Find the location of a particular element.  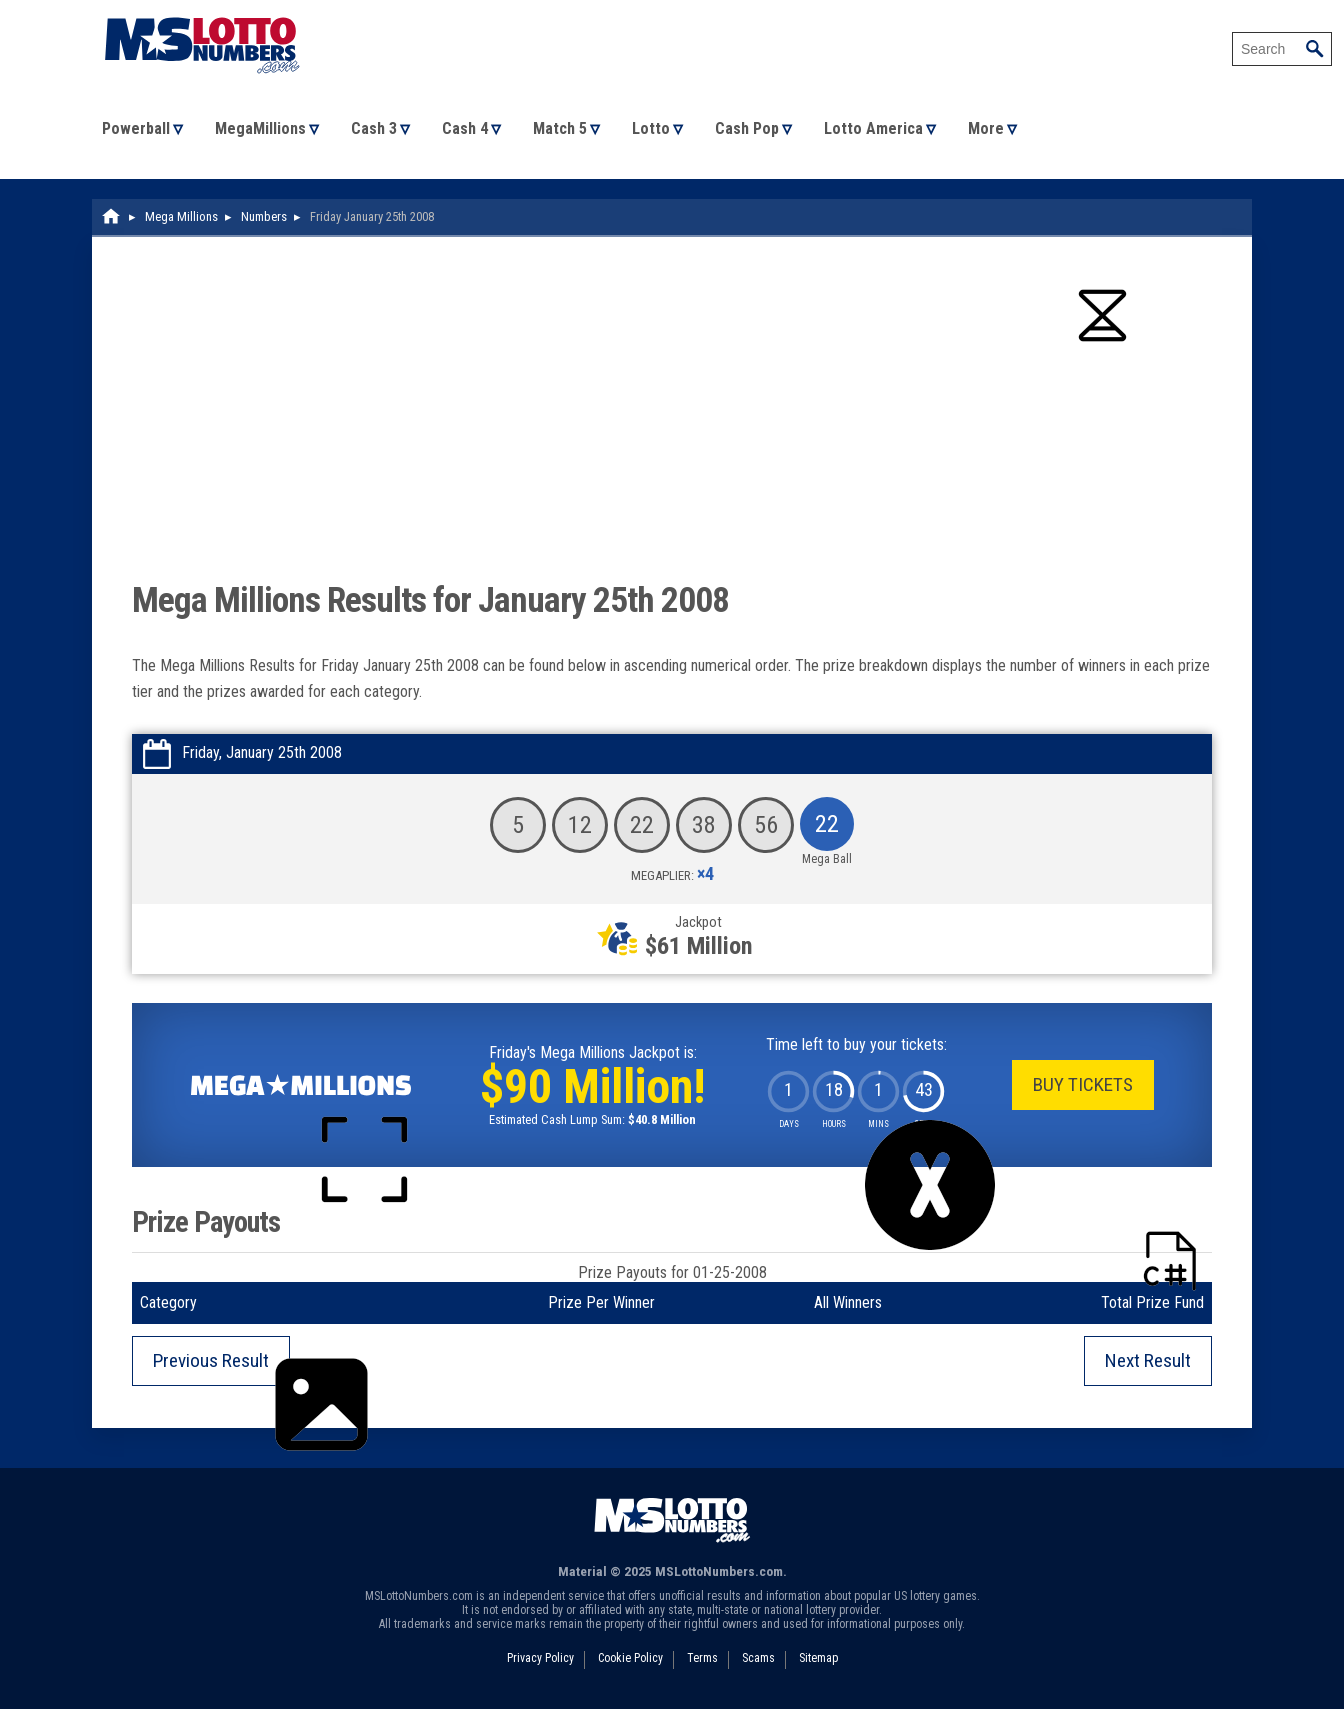

indicates time running low or nearly expired is located at coordinates (1102, 315).